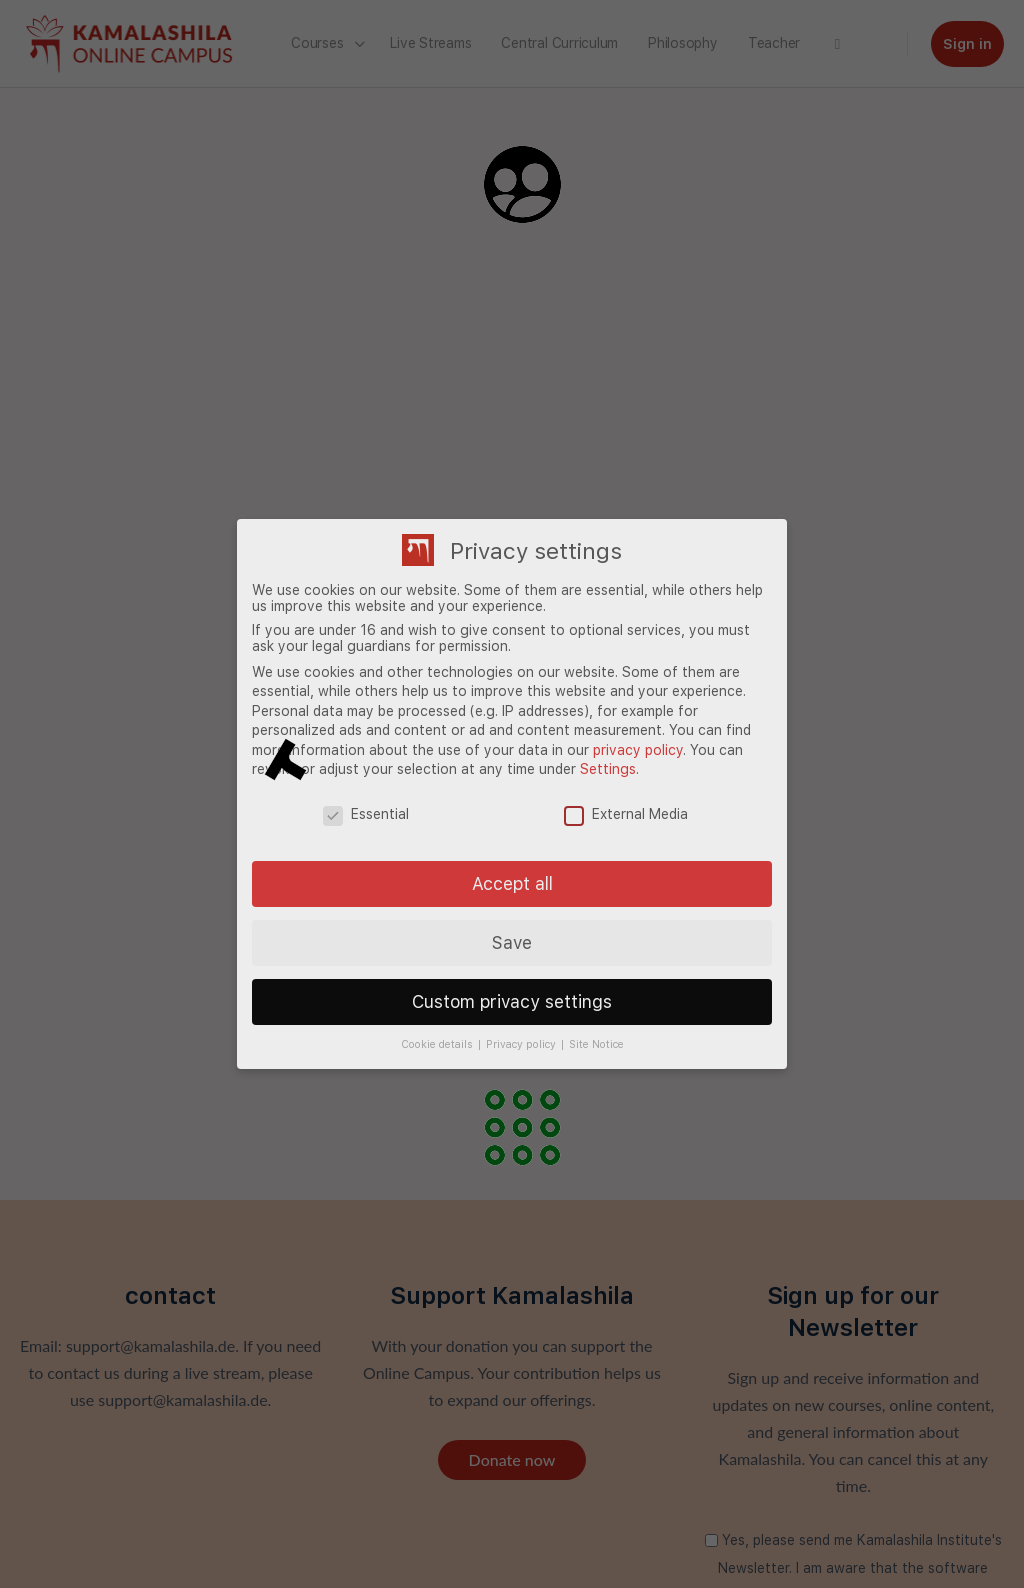  What do you see at coordinates (522, 1127) in the screenshot?
I see `open the app drawer or menu` at bounding box center [522, 1127].